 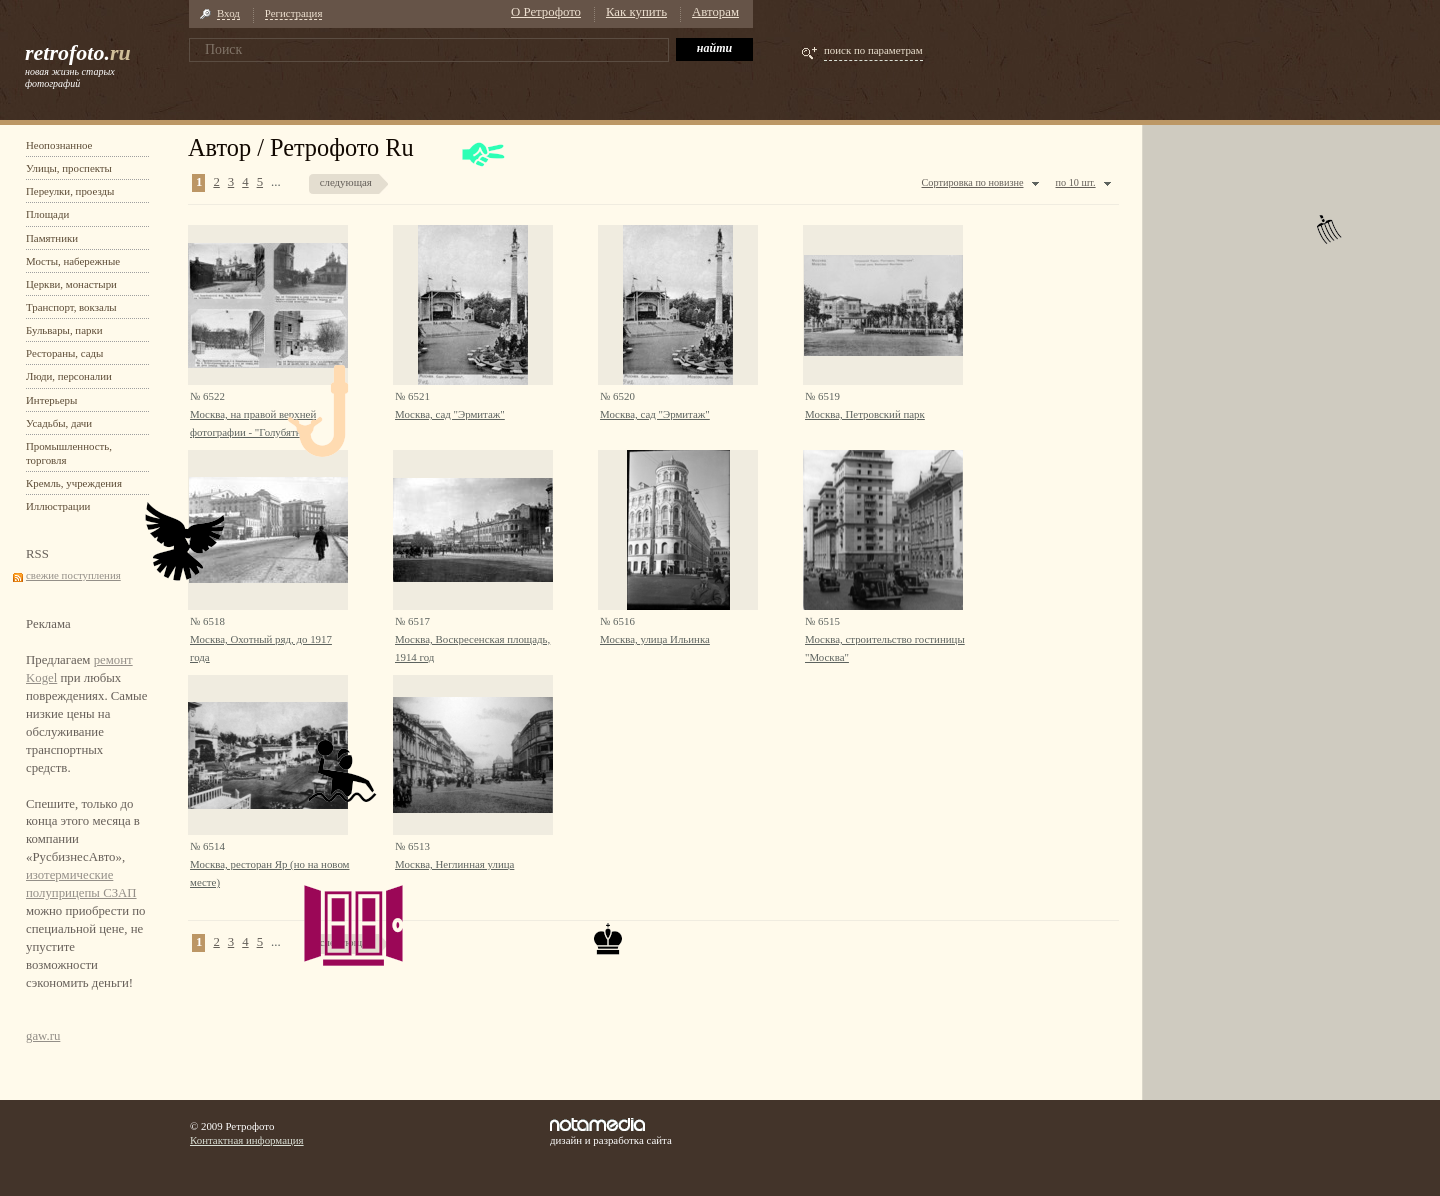 I want to click on open a new window or panel, so click(x=353, y=925).